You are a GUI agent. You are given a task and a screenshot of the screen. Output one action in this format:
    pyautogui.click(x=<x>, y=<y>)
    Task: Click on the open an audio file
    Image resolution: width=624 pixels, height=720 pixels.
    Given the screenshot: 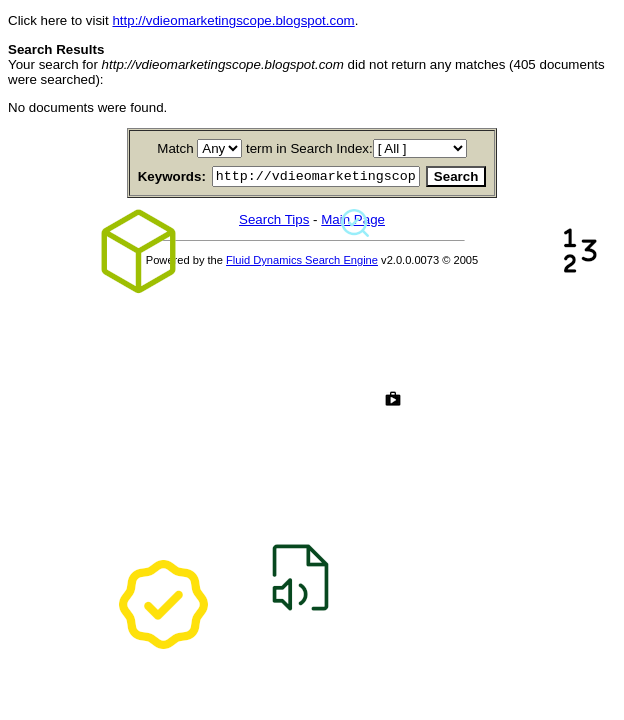 What is the action you would take?
    pyautogui.click(x=300, y=577)
    